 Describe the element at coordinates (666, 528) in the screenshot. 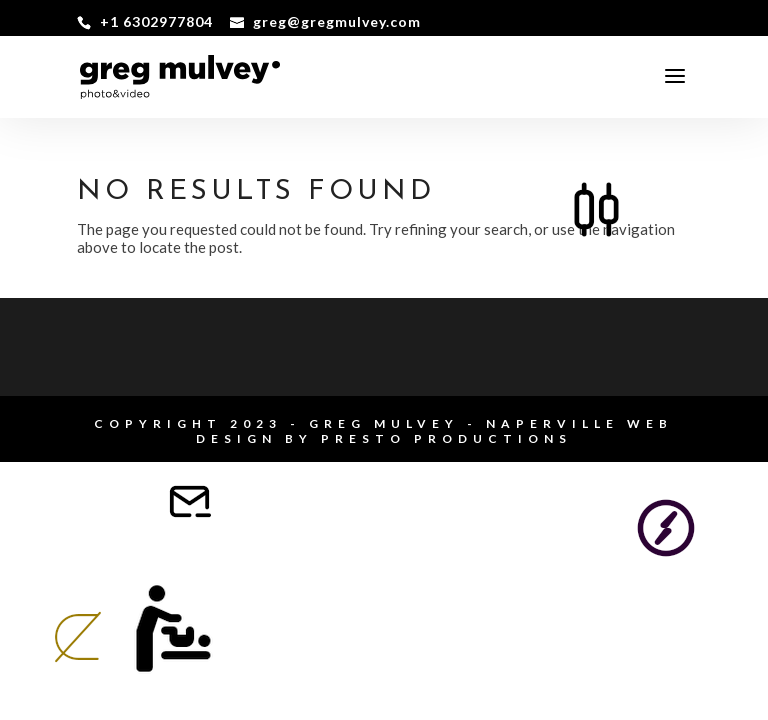

I see `socket.io library or real-time websocket connection` at that location.